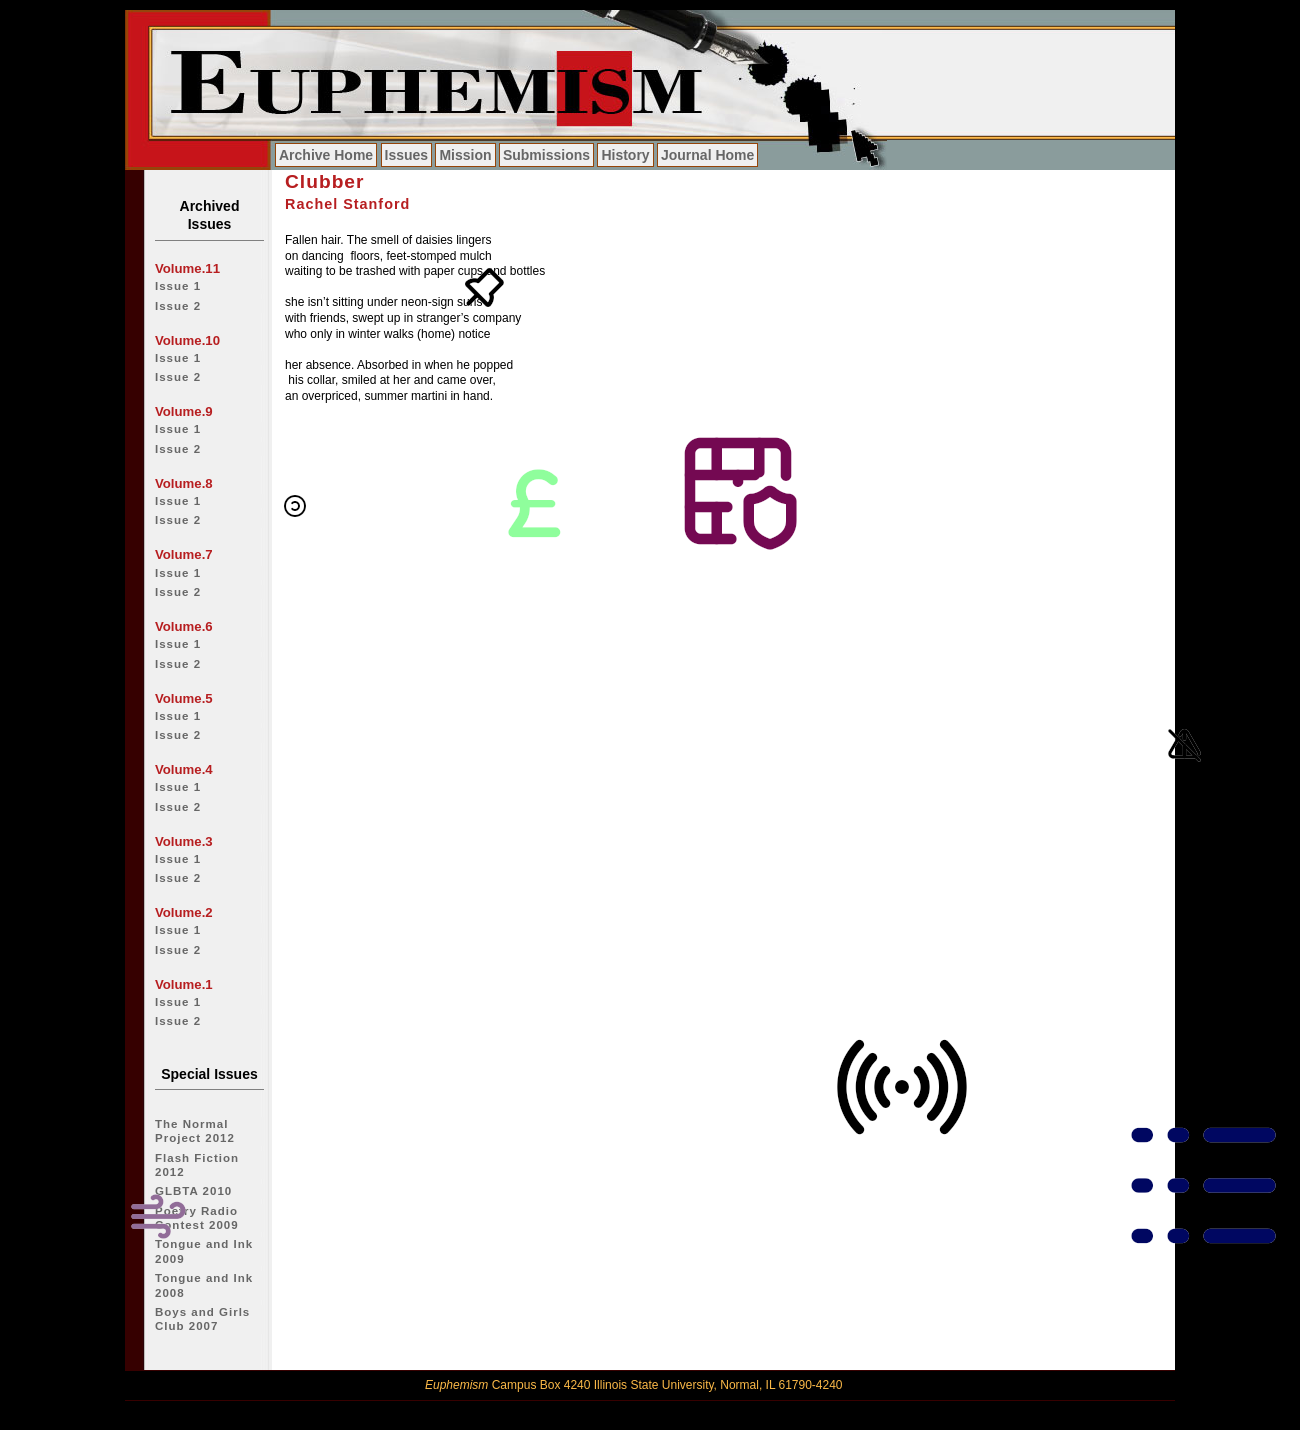  What do you see at coordinates (738, 491) in the screenshot?
I see `enable firewall protection` at bounding box center [738, 491].